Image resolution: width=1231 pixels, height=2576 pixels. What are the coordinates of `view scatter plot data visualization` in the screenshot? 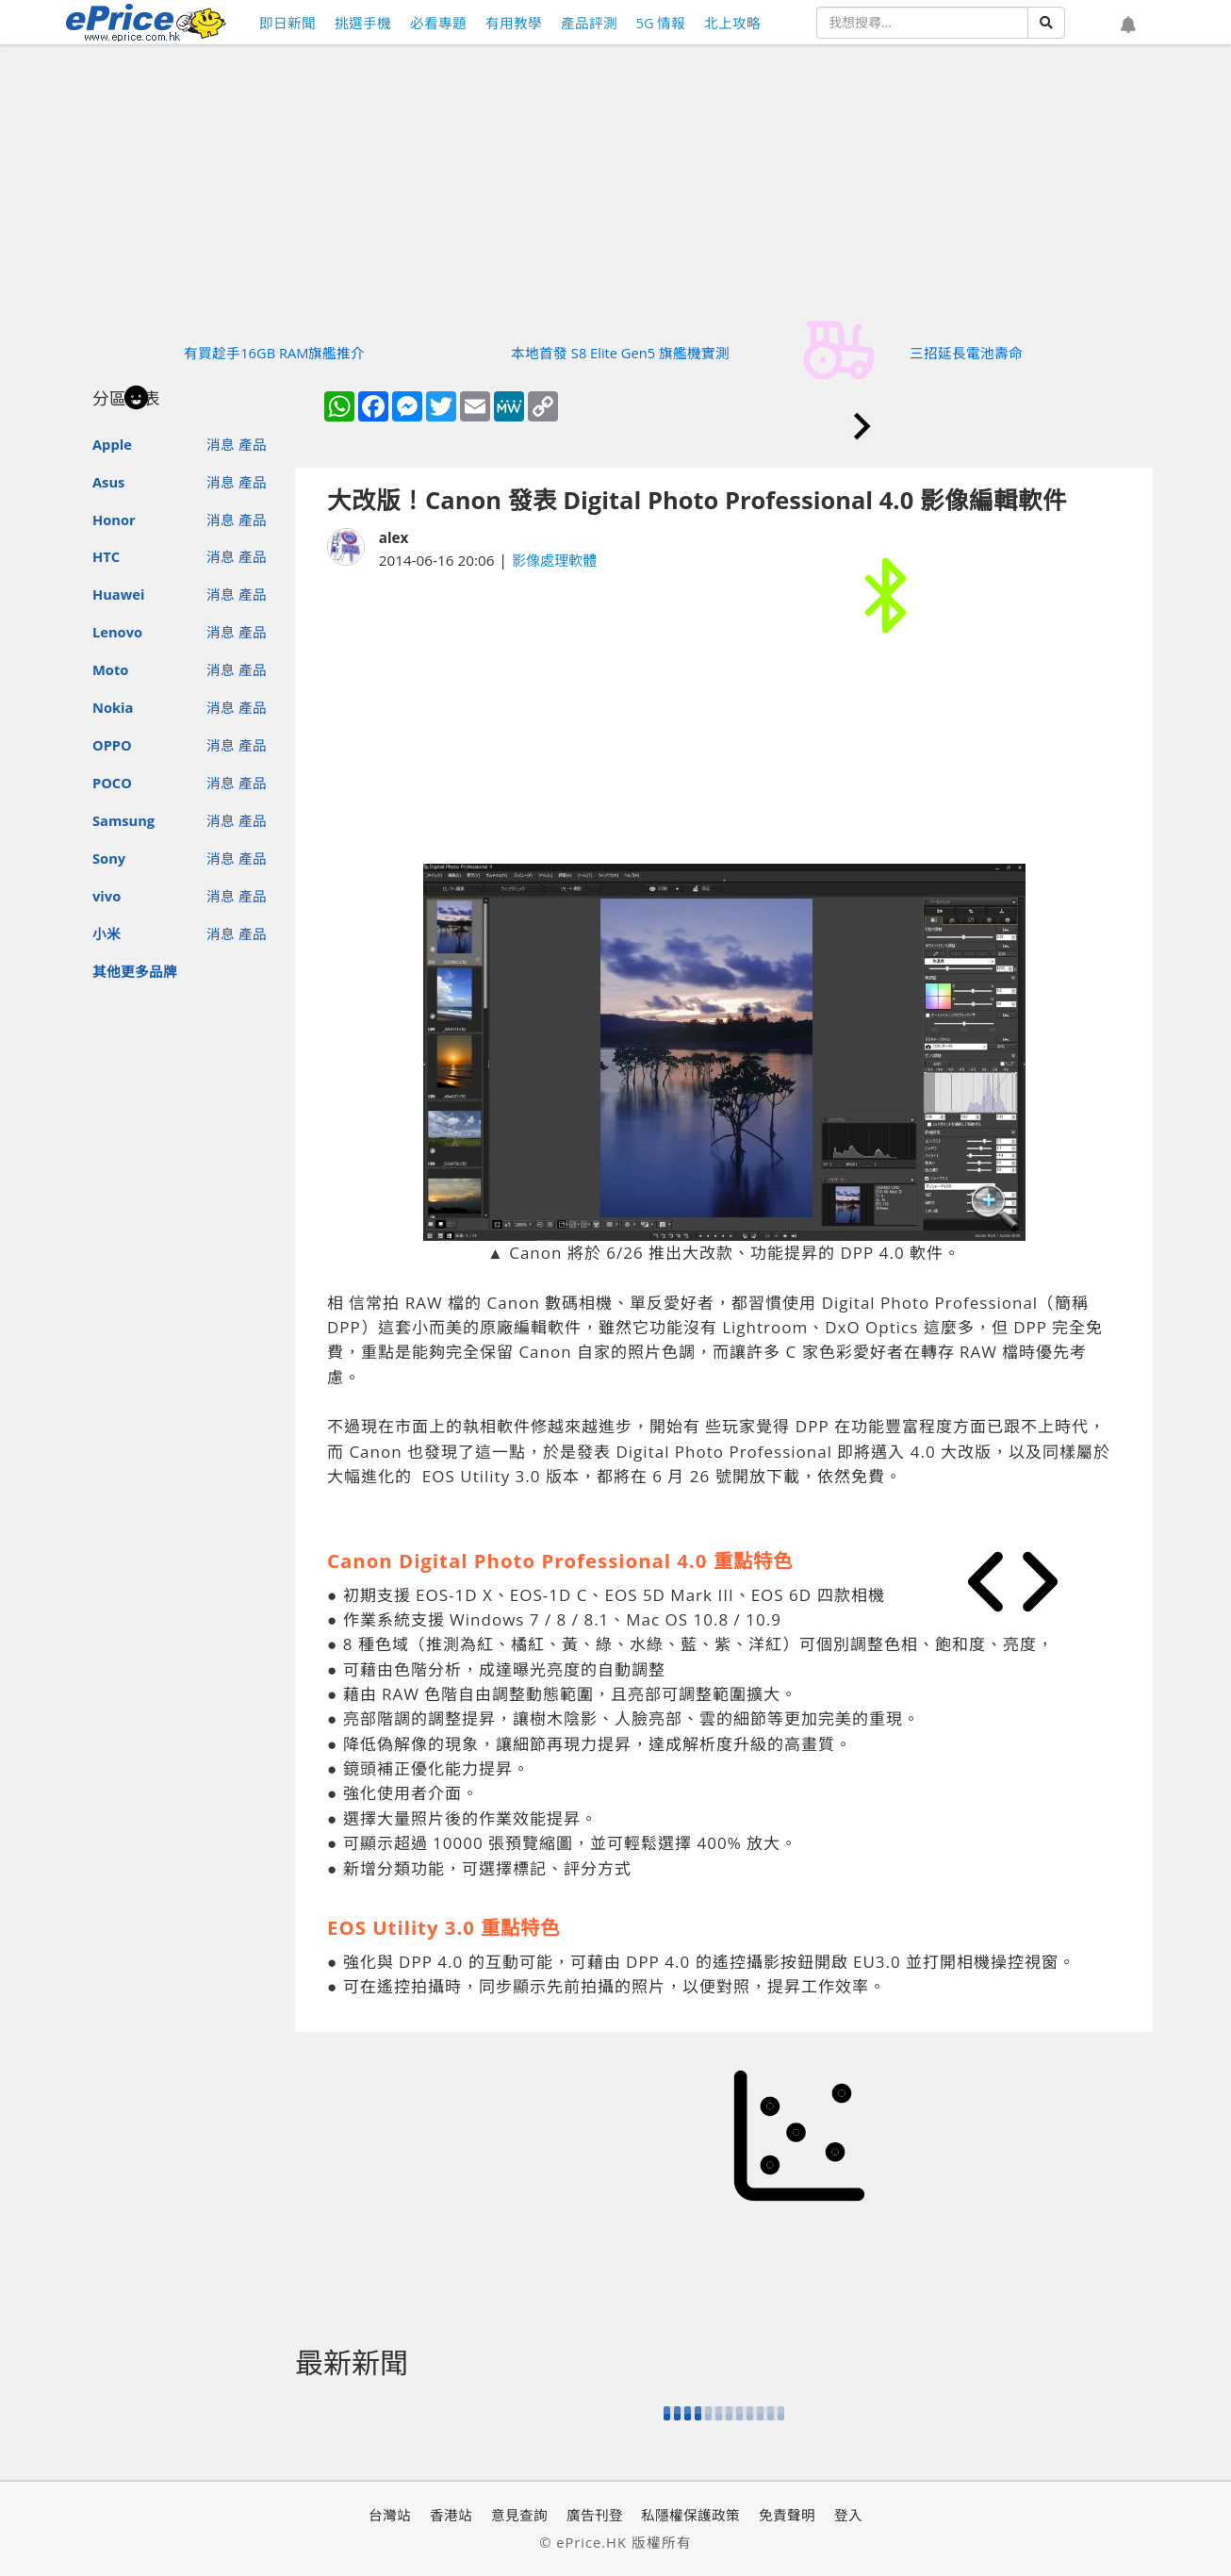 It's located at (799, 2136).